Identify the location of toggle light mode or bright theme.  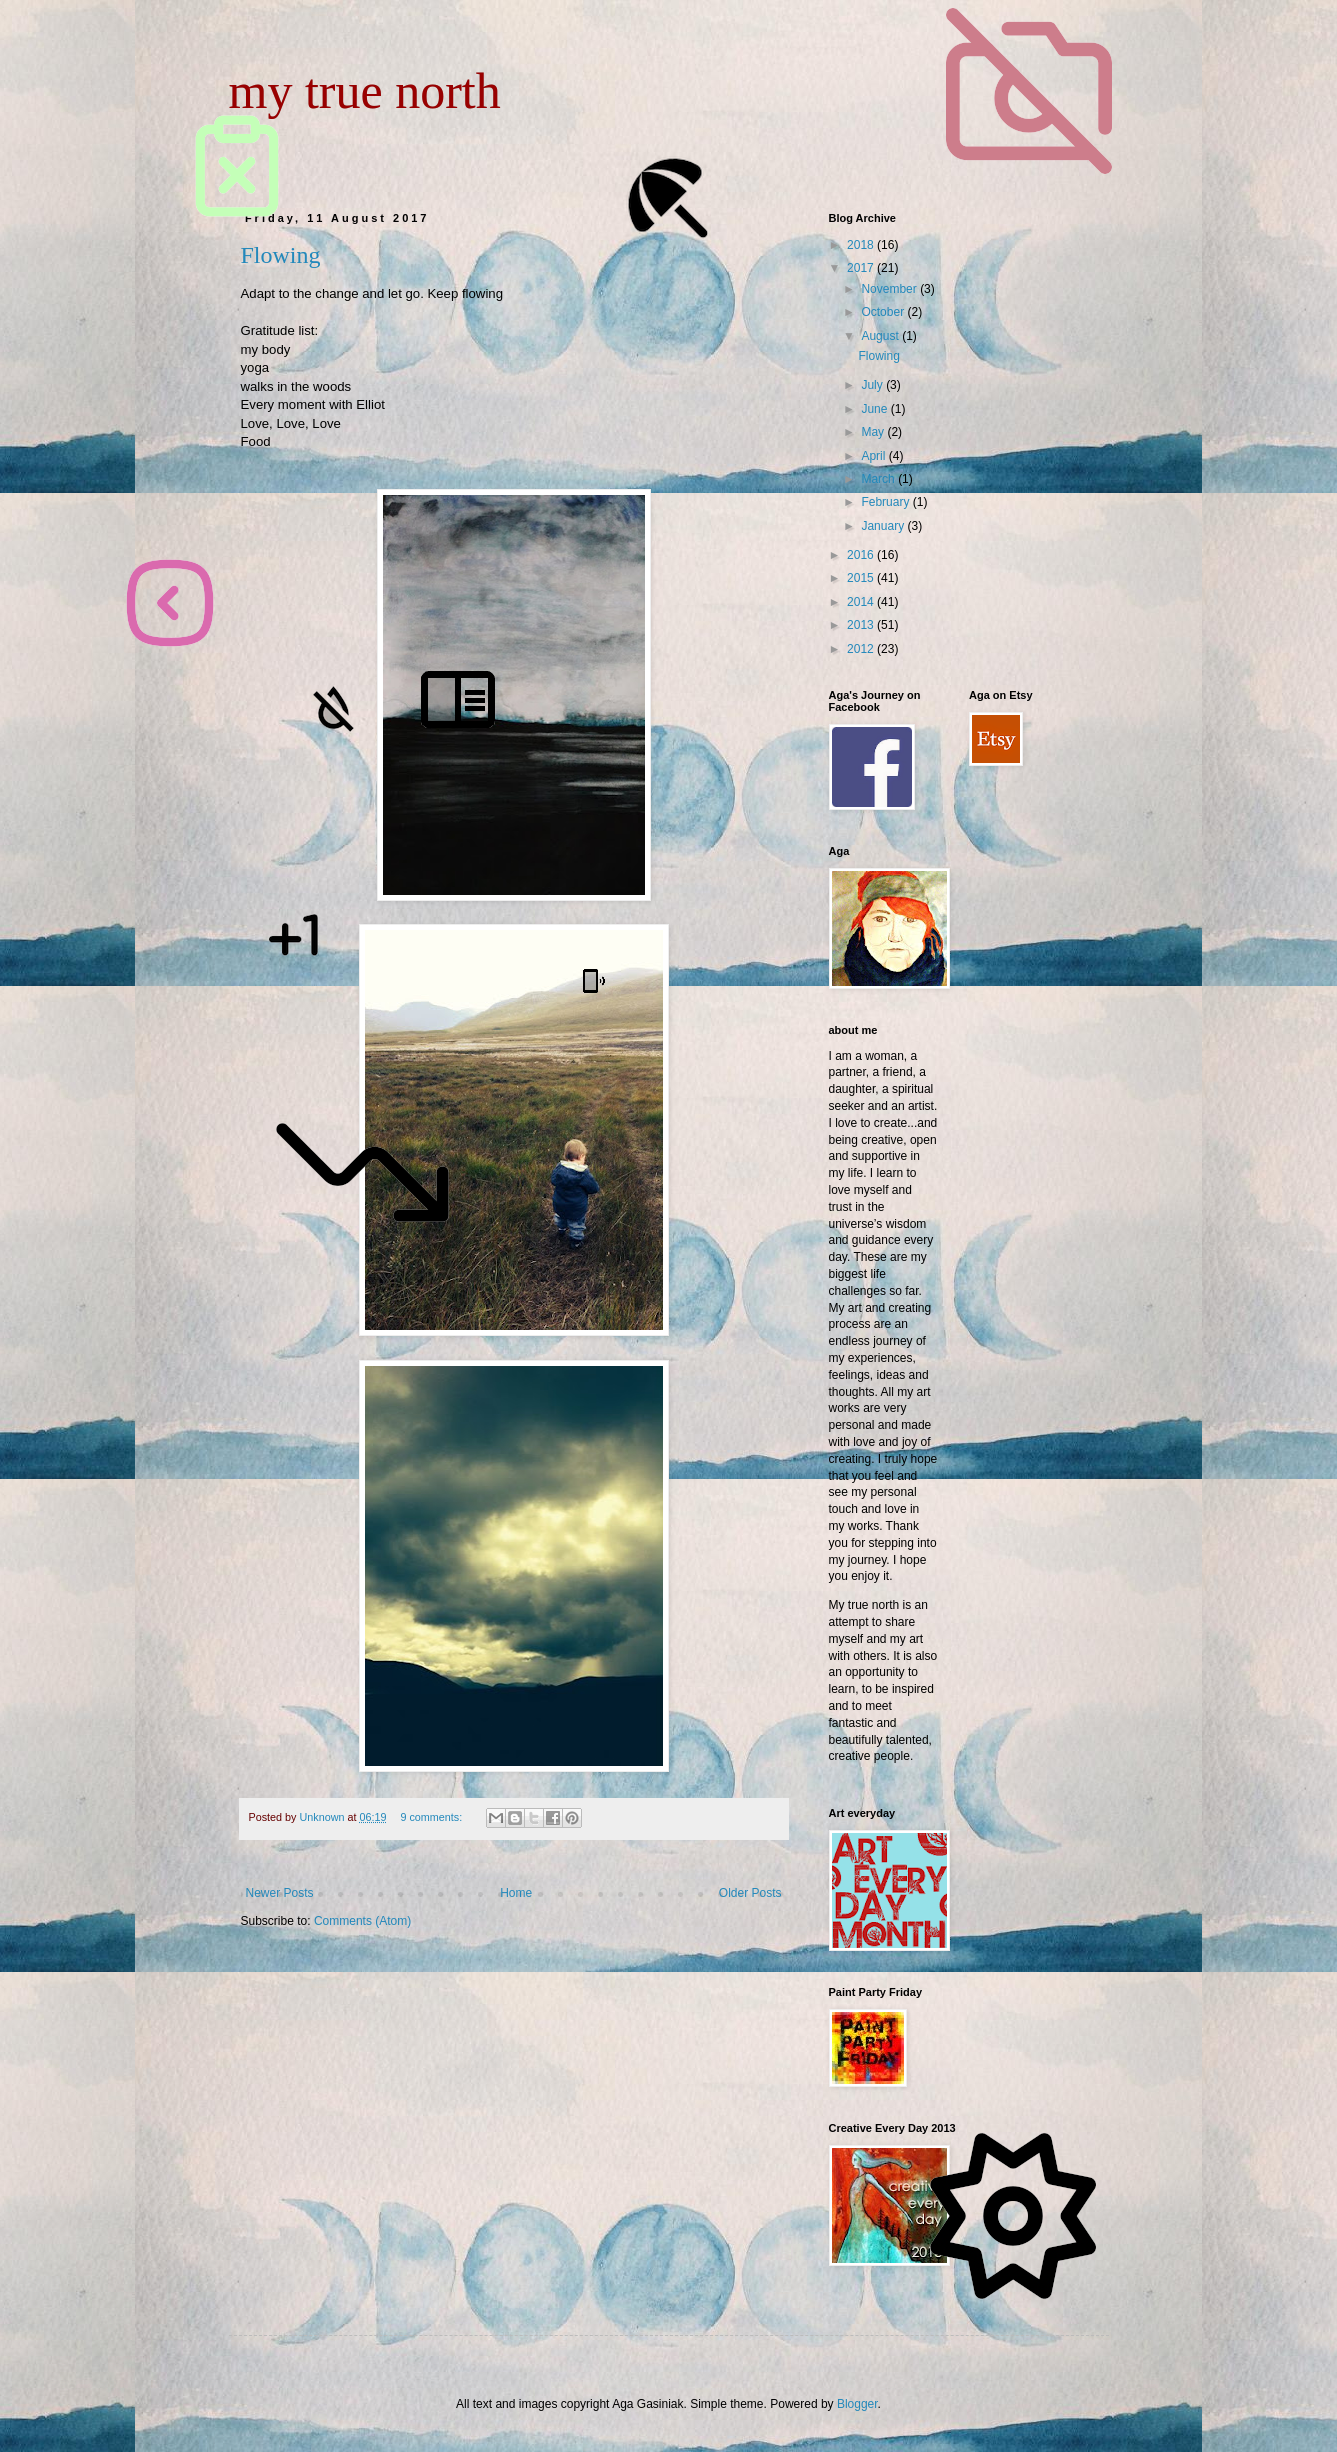
(1013, 2216).